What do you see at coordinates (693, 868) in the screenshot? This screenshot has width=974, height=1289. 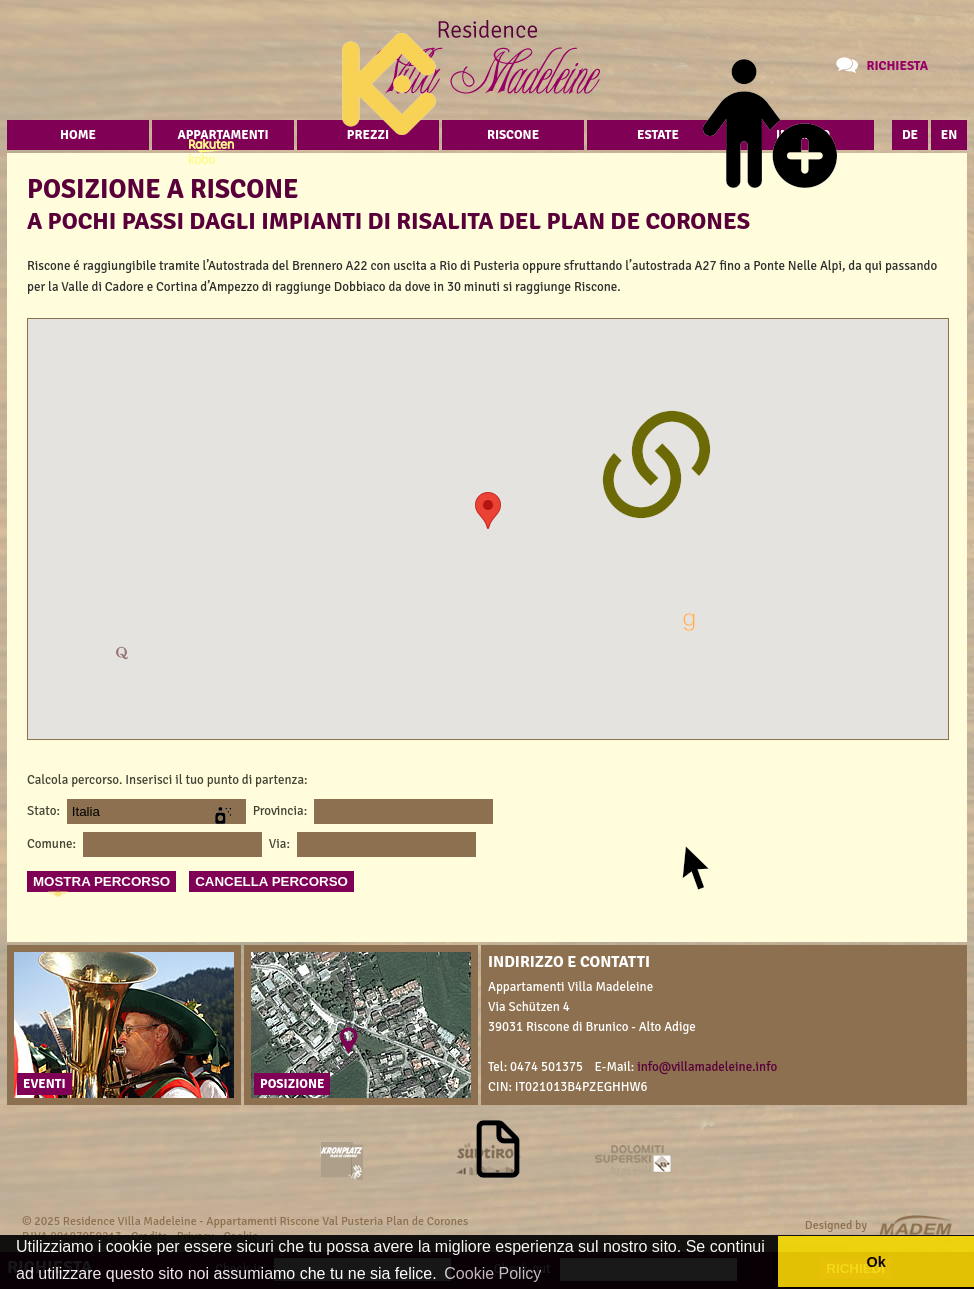 I see `cursor app logo` at bounding box center [693, 868].